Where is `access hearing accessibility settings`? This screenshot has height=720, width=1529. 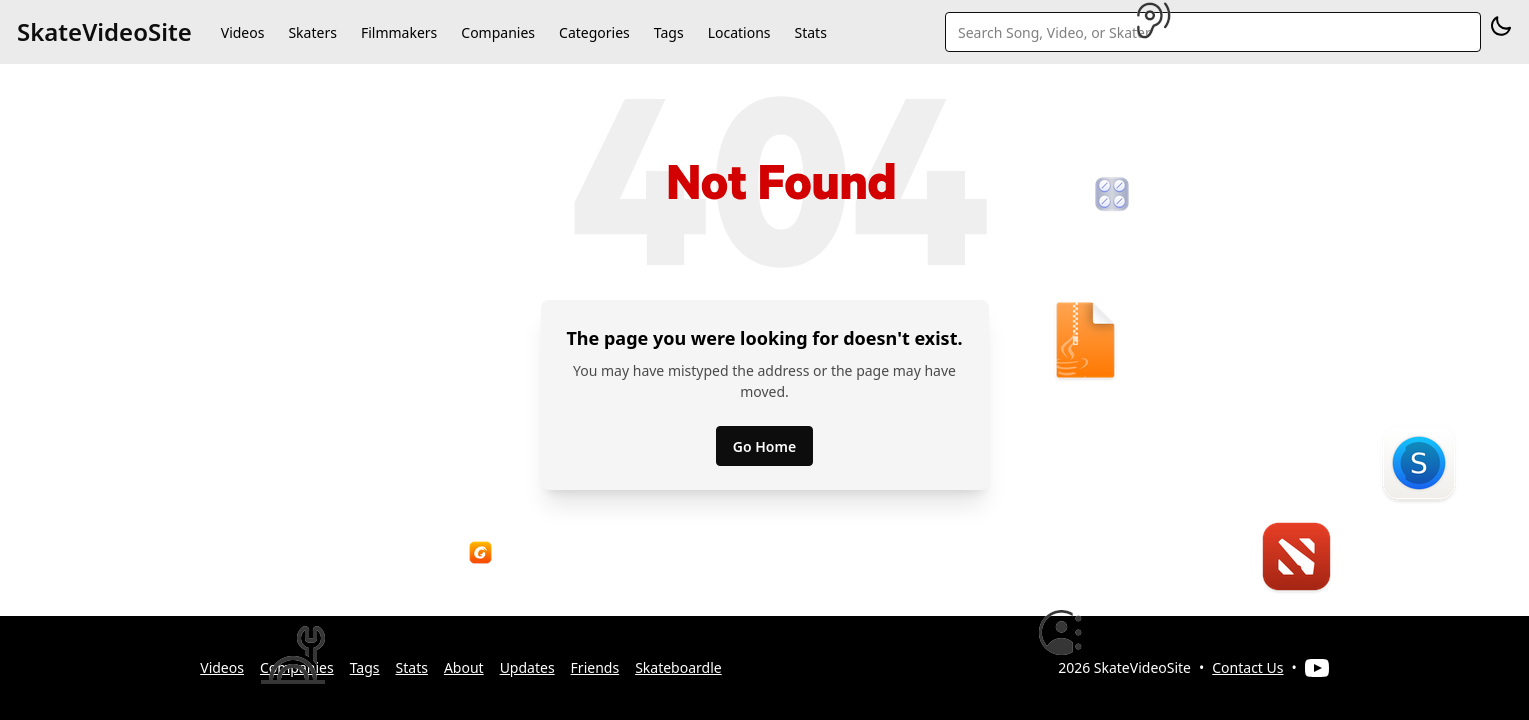
access hearing accessibility settings is located at coordinates (1152, 20).